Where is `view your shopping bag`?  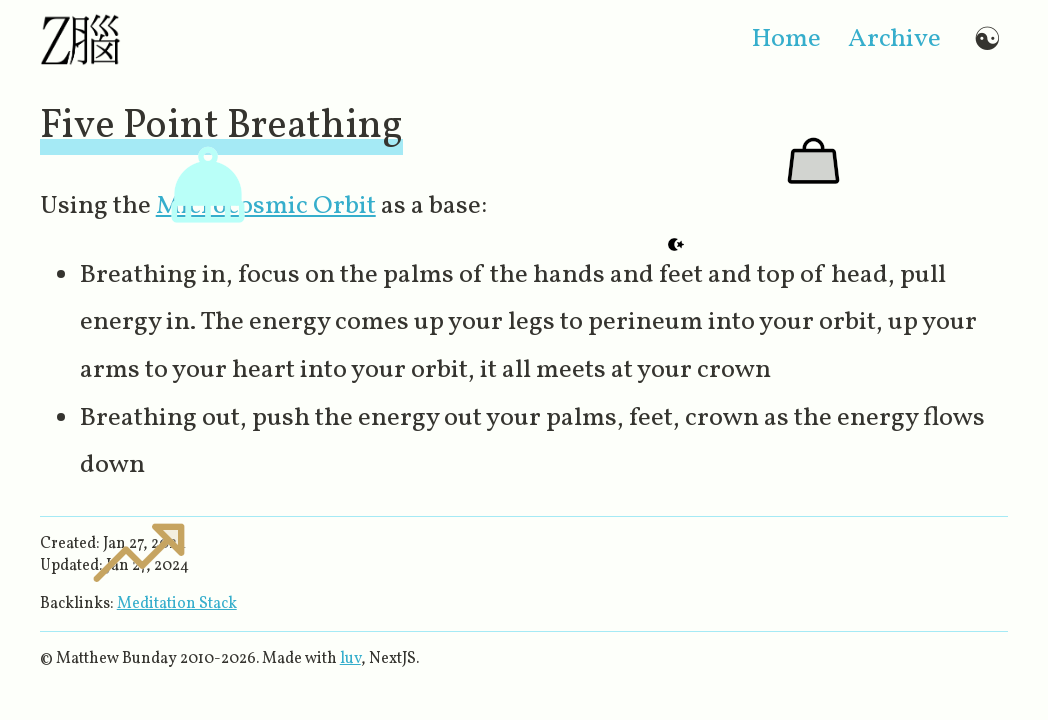
view your shopping bag is located at coordinates (813, 163).